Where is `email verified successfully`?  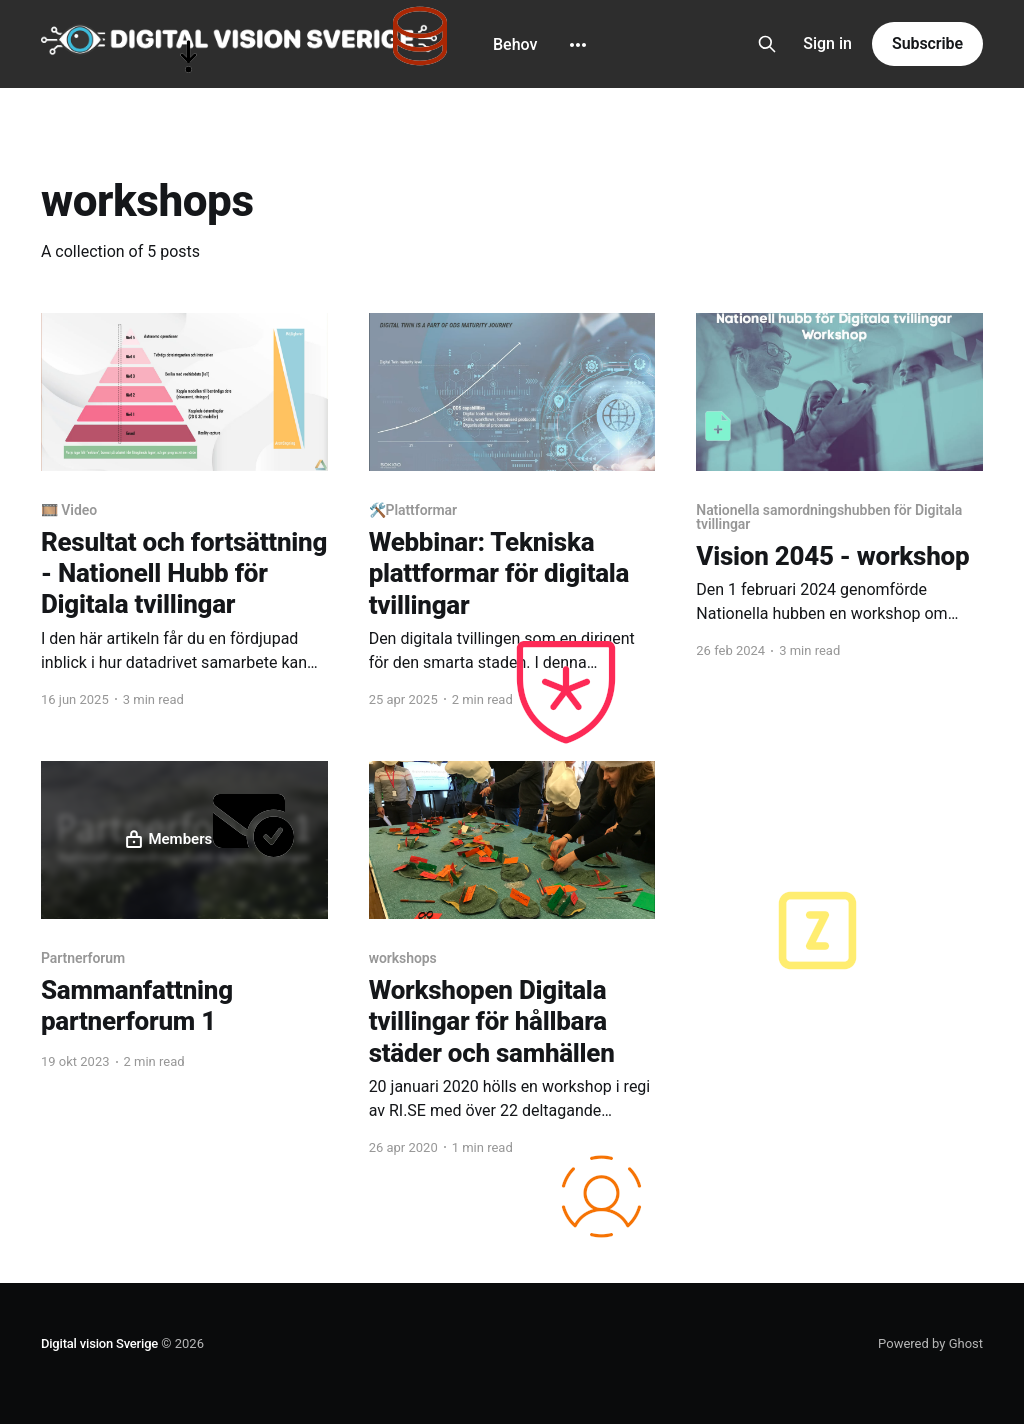 email verified successfully is located at coordinates (249, 821).